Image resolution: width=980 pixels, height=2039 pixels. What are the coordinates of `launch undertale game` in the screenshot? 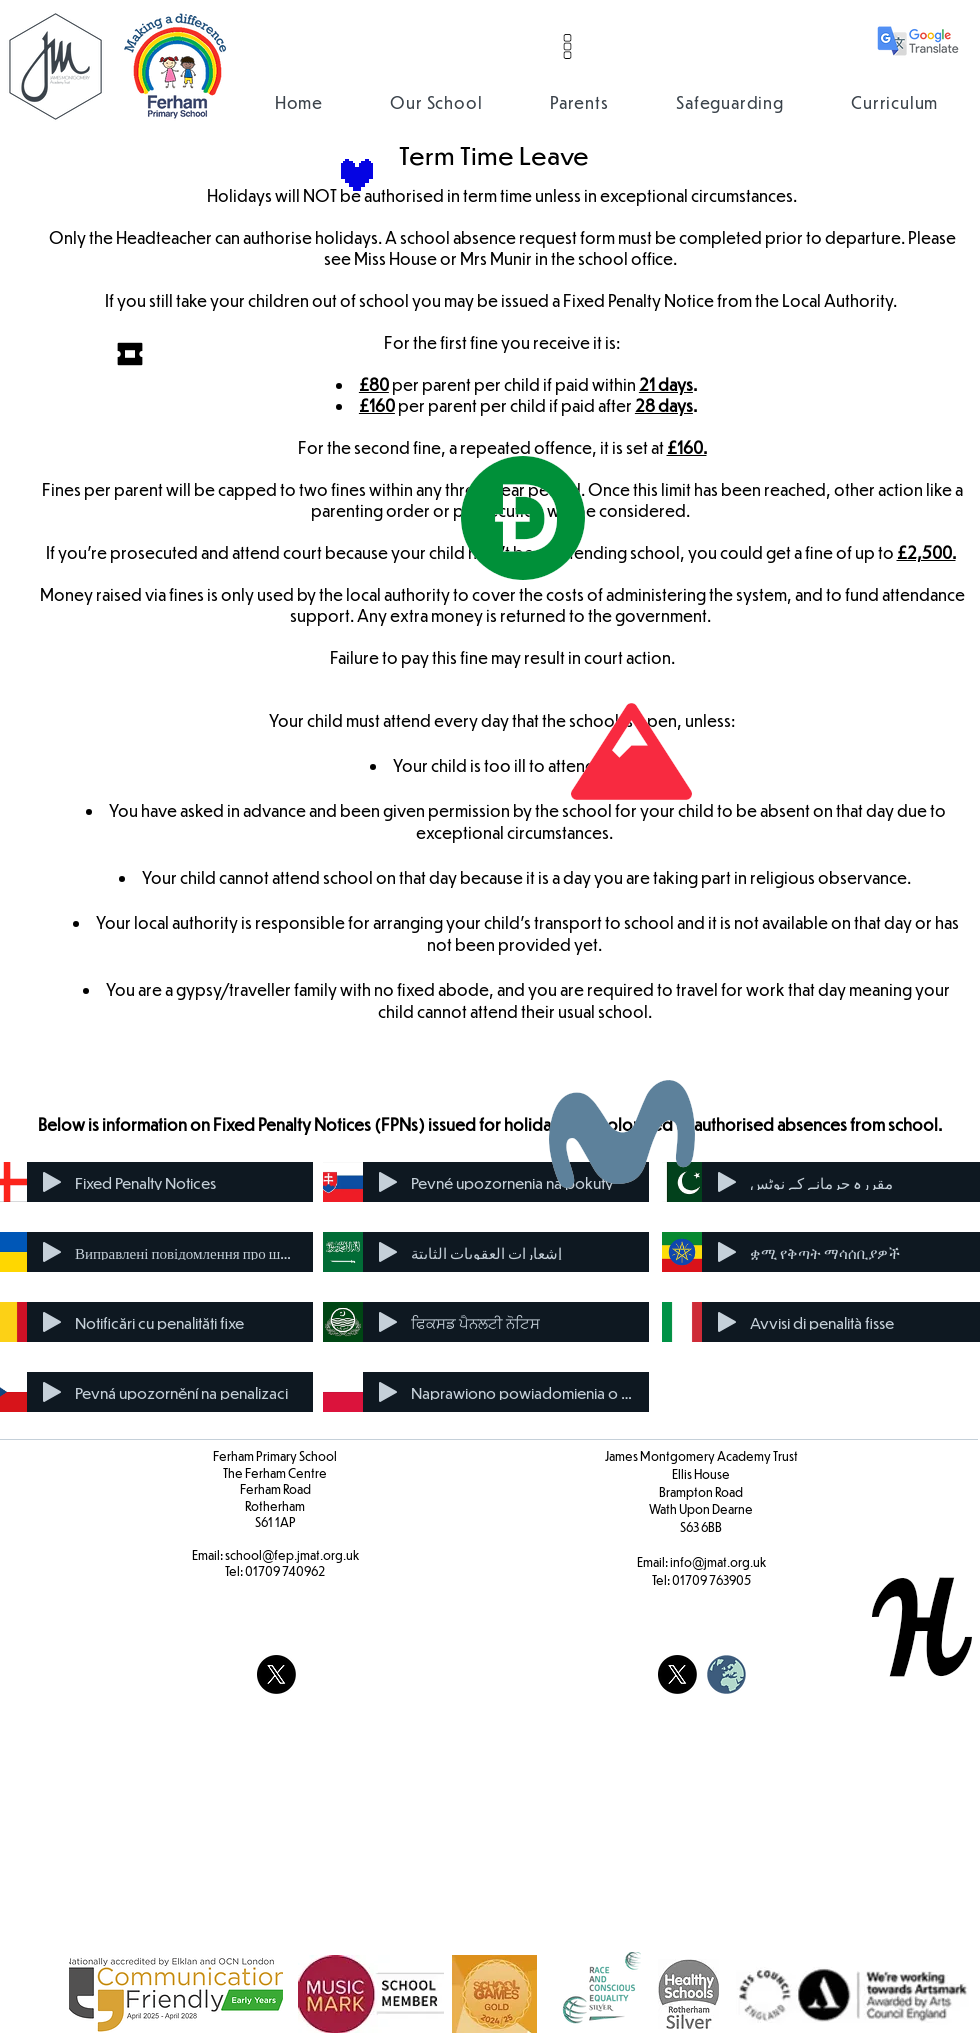 It's located at (357, 175).